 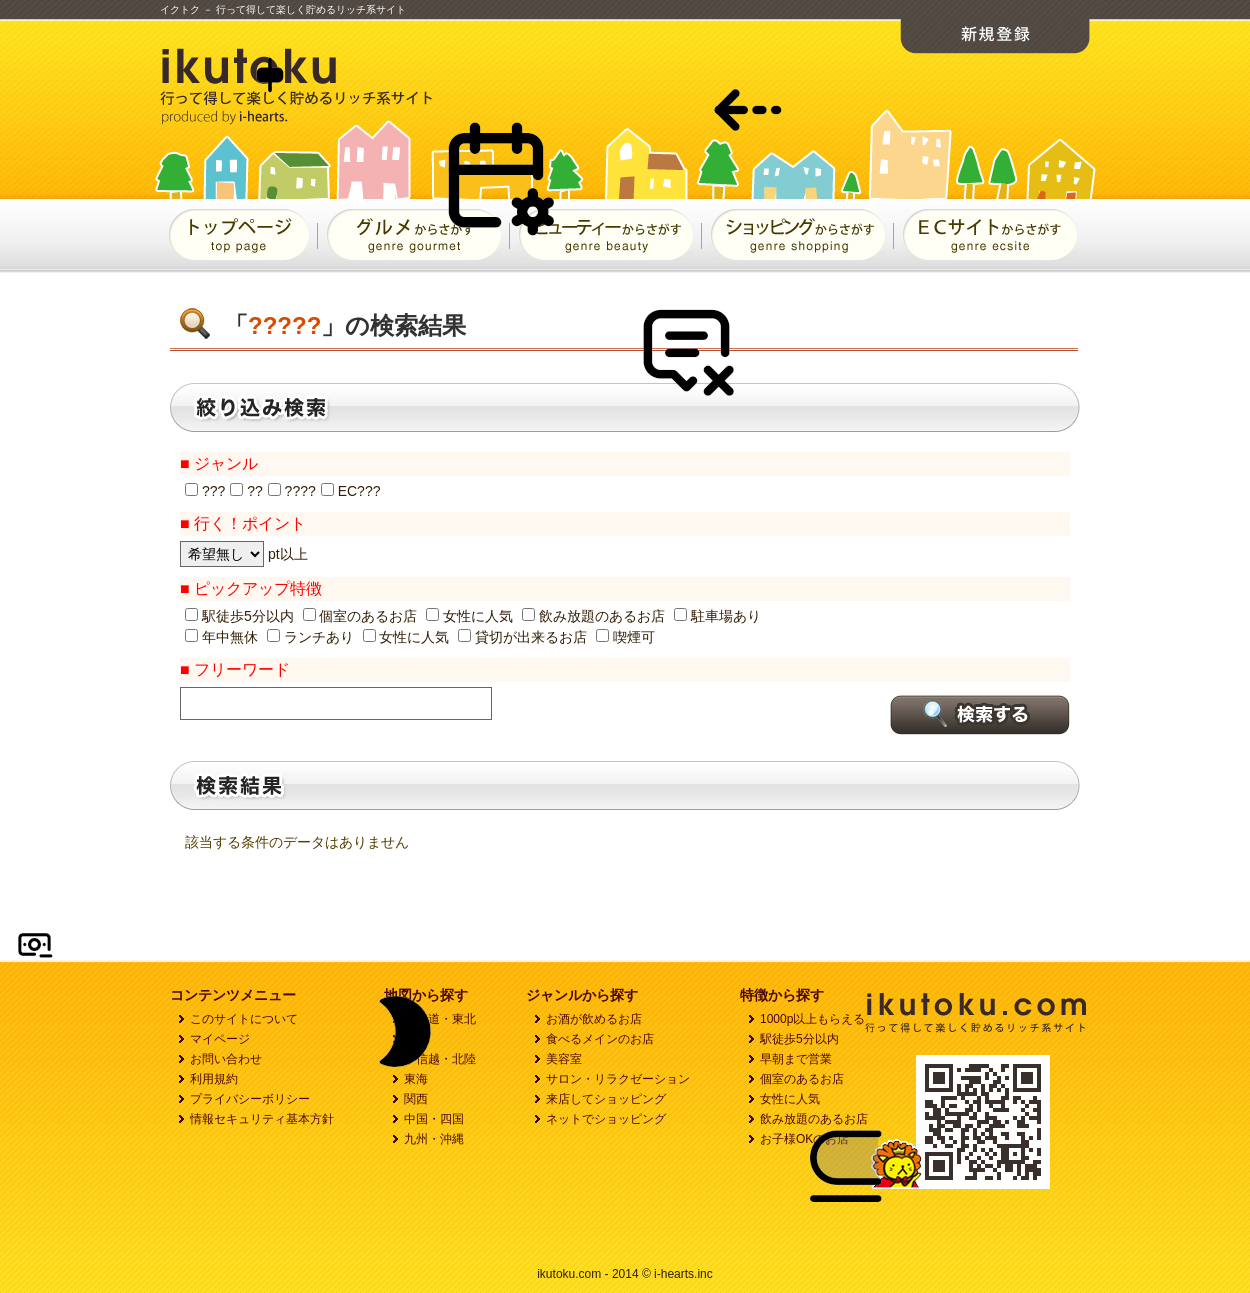 What do you see at coordinates (686, 348) in the screenshot?
I see `delete a message or conversation` at bounding box center [686, 348].